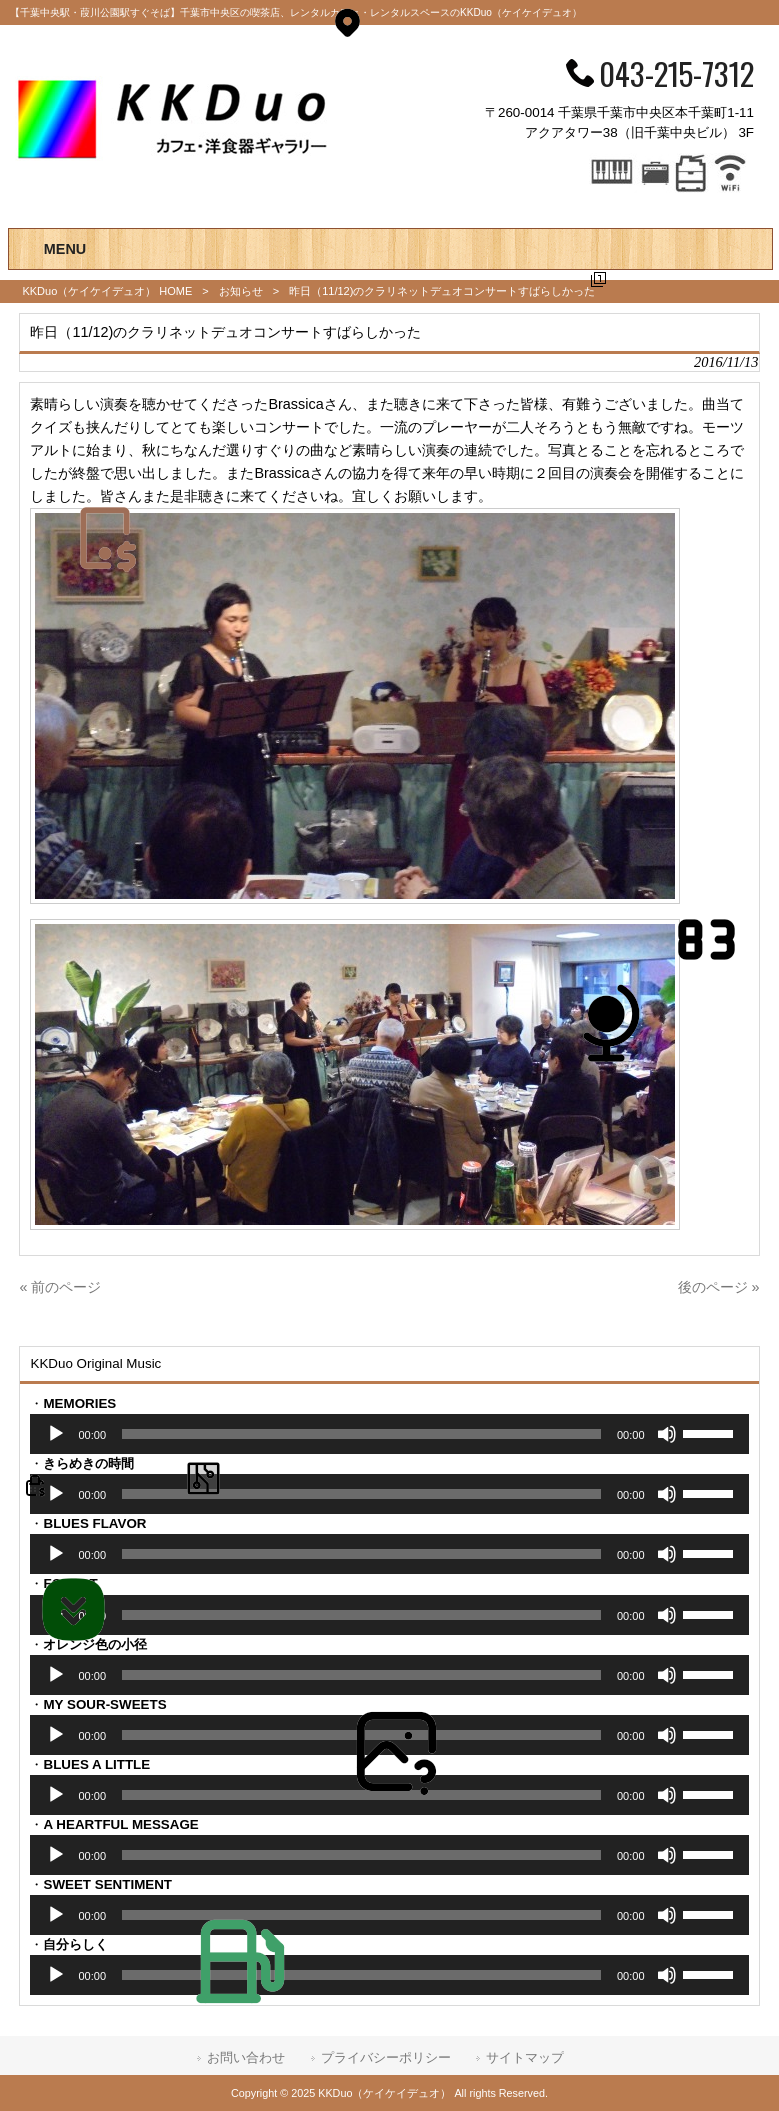  What do you see at coordinates (242, 1961) in the screenshot?
I see `find nearby gas stations` at bounding box center [242, 1961].